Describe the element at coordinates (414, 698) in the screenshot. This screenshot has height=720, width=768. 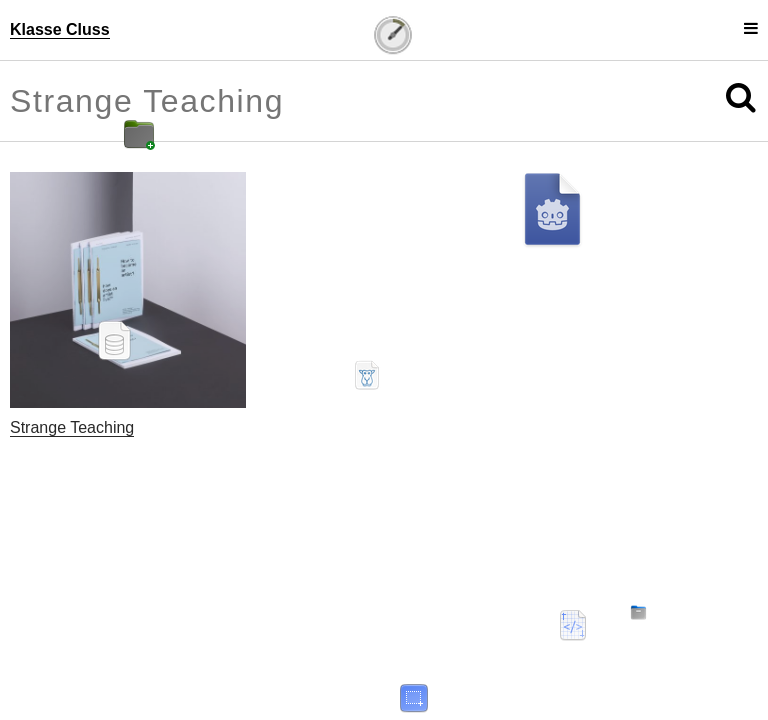
I see `take a screenshot` at that location.